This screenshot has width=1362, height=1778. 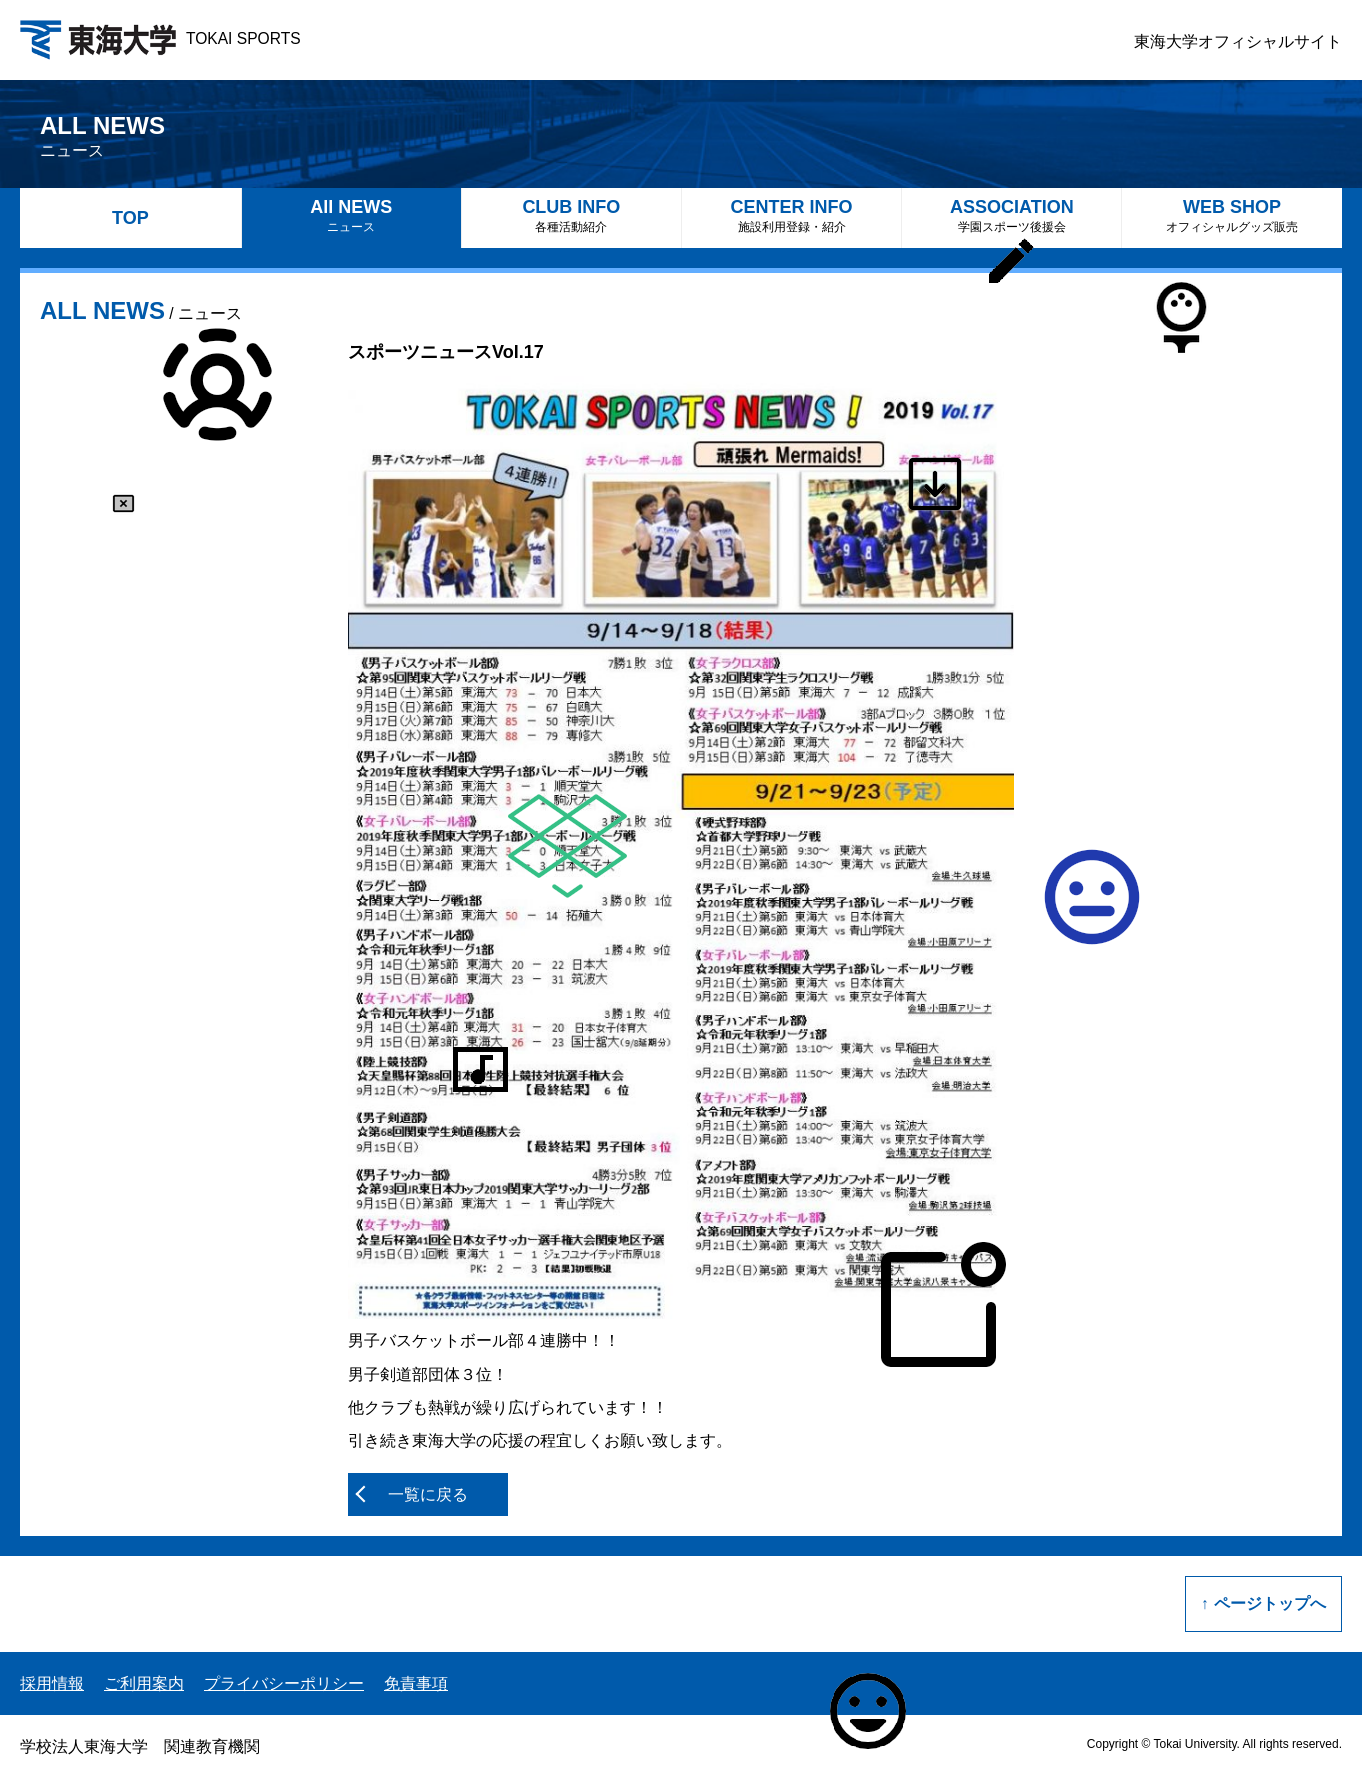 I want to click on incomplete or pending user profile, so click(x=217, y=384).